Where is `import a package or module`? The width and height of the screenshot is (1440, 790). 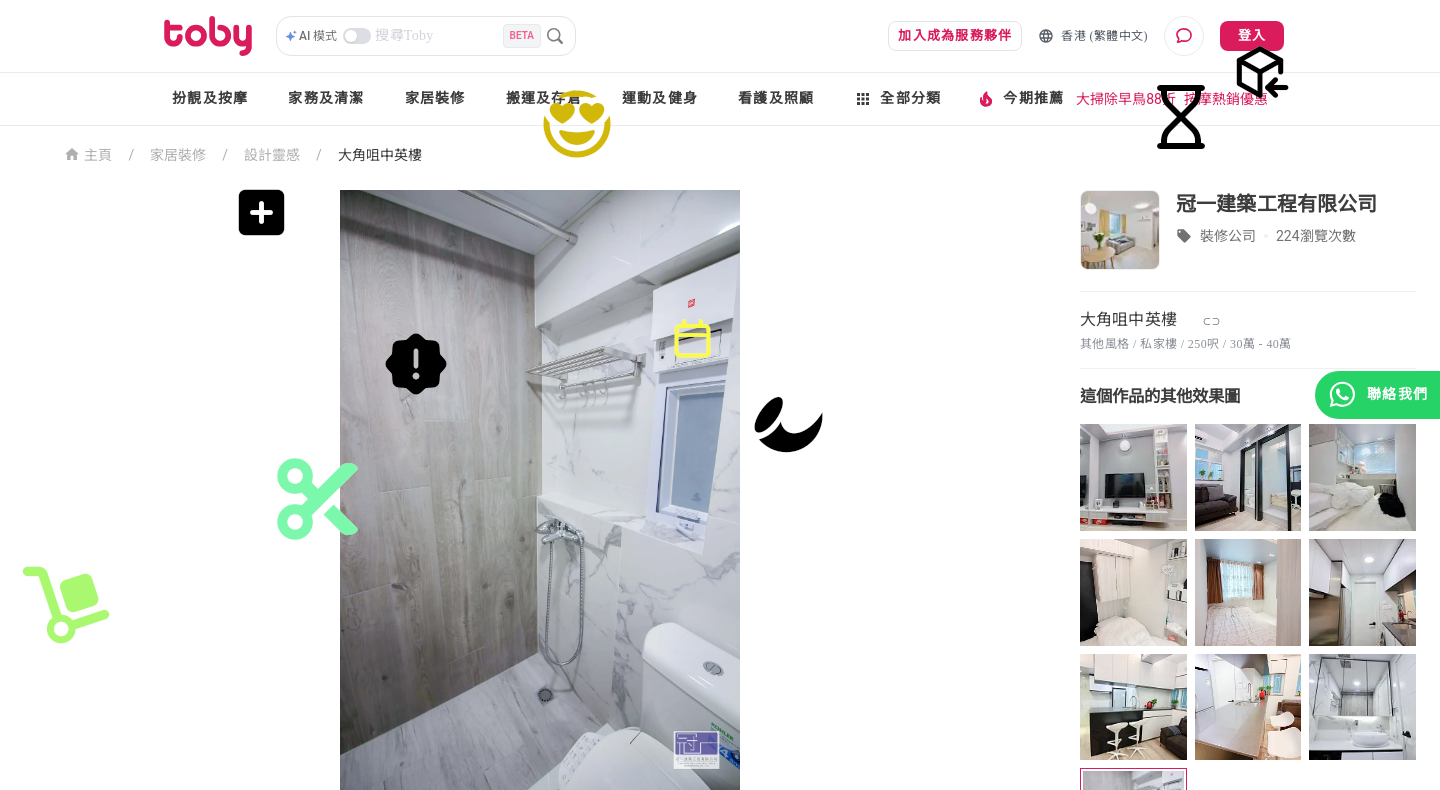
import a package or module is located at coordinates (1260, 72).